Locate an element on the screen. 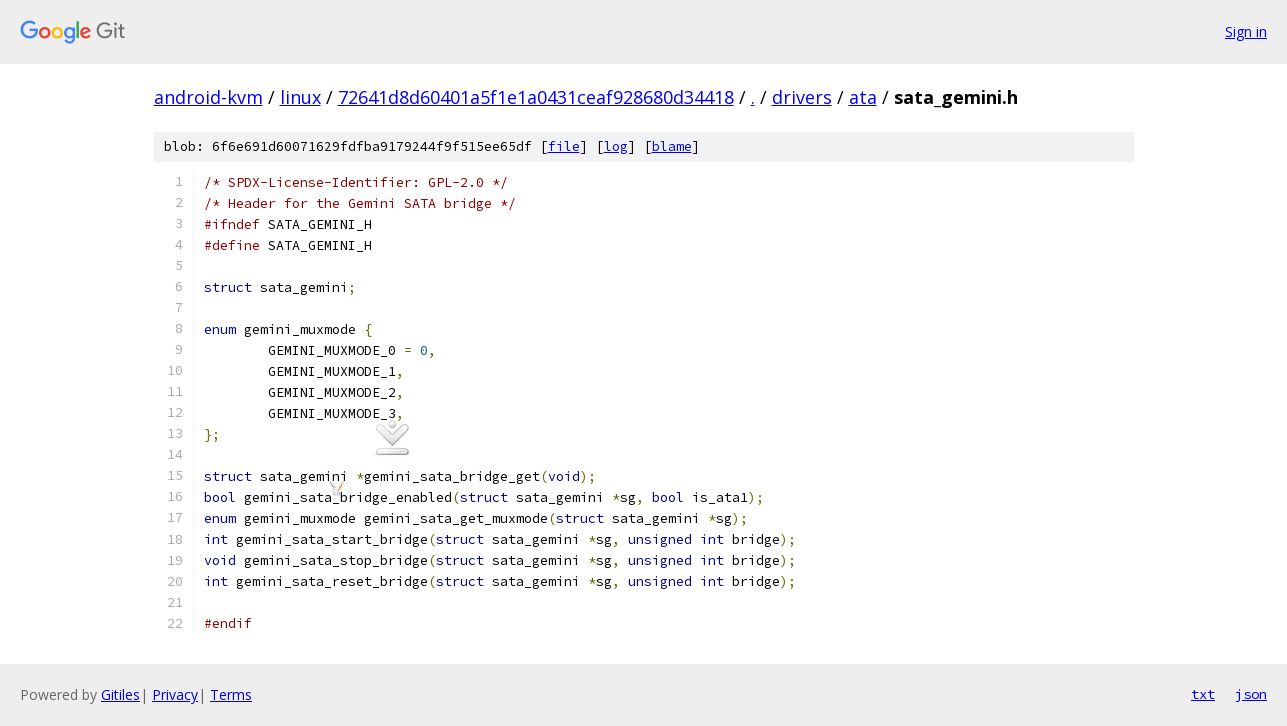  scroll to bottom of page or list is located at coordinates (392, 438).